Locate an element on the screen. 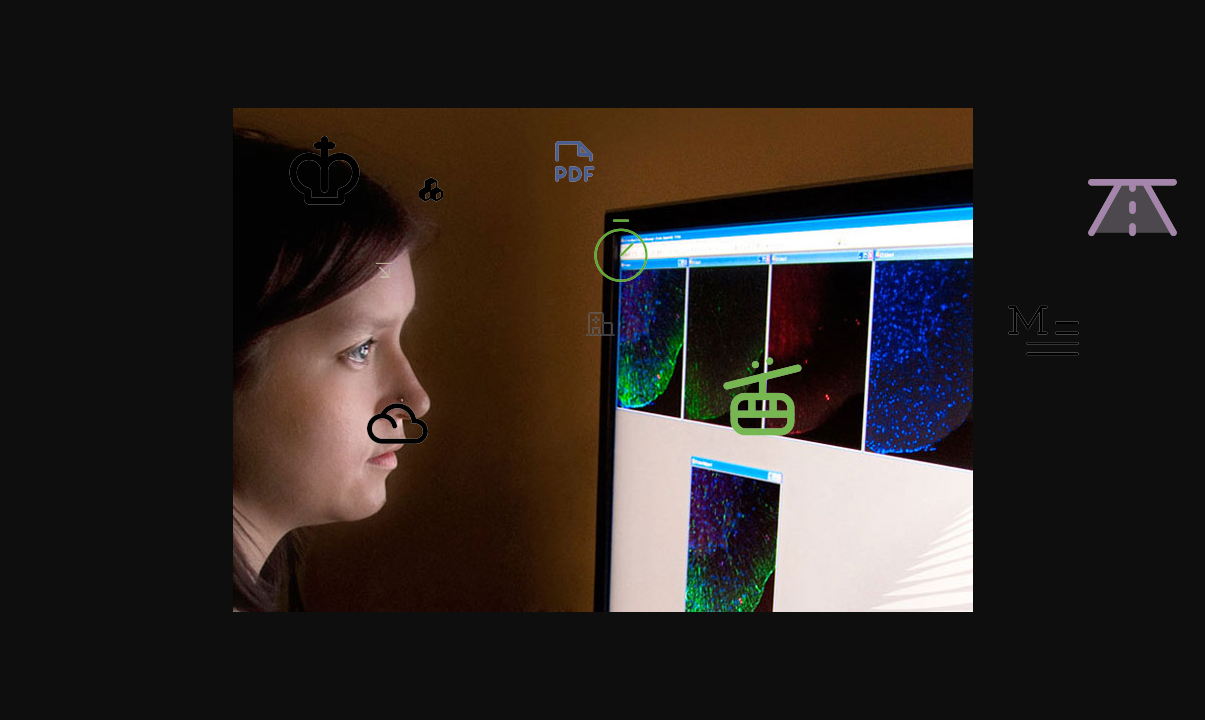 The height and width of the screenshot is (720, 1205). view 3D objects or models is located at coordinates (431, 190).